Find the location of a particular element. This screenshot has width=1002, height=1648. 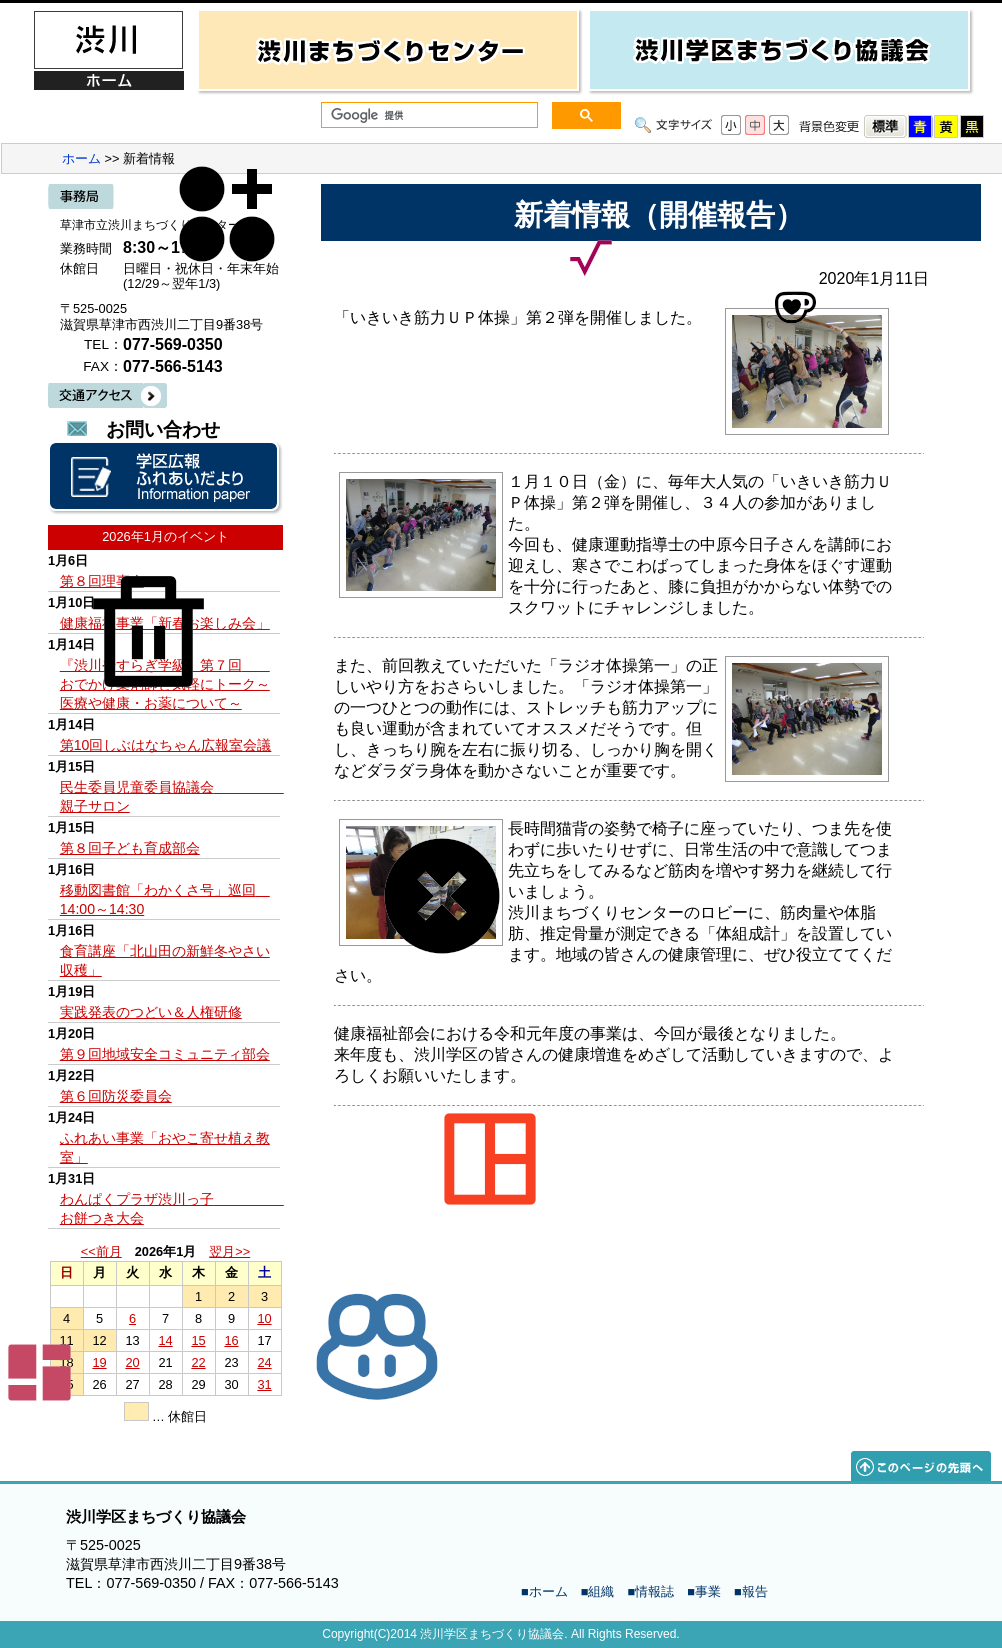

open microsoft copilot ai assistant is located at coordinates (377, 1346).